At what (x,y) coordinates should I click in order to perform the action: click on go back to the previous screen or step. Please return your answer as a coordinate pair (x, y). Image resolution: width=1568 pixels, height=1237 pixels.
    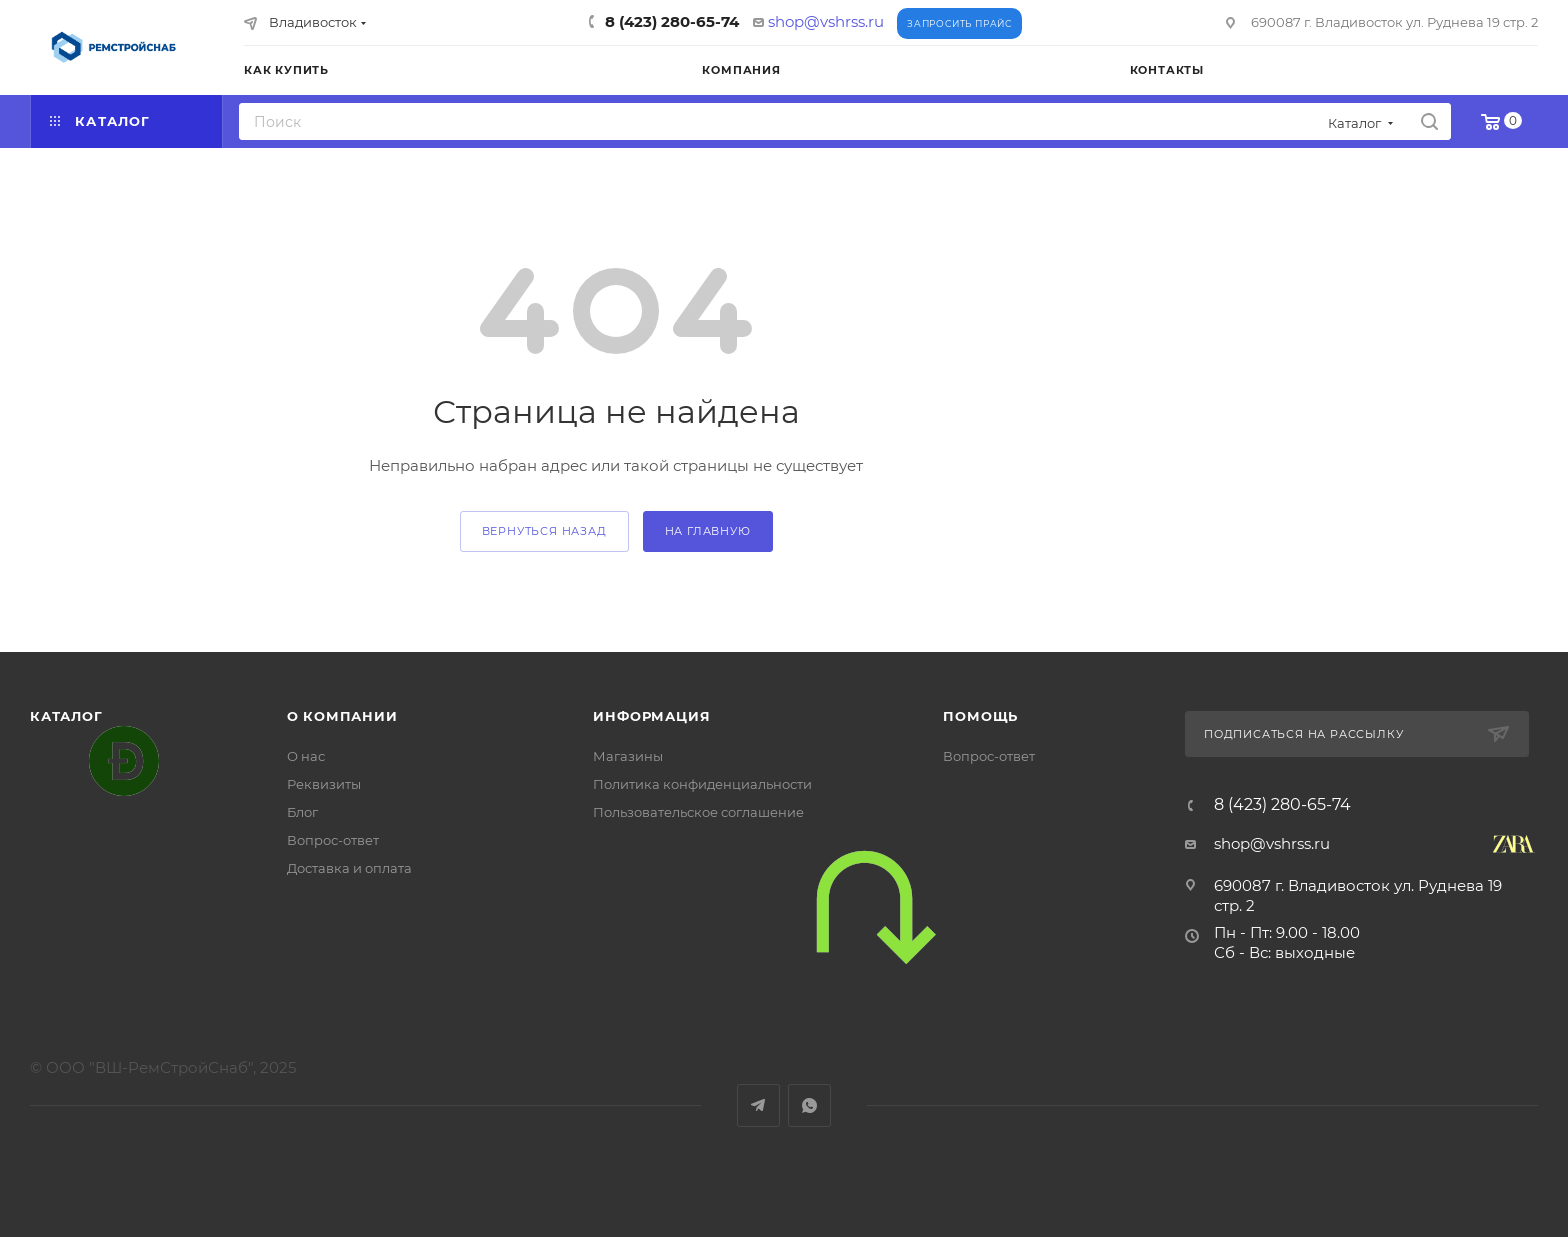
    Looking at the image, I should click on (870, 904).